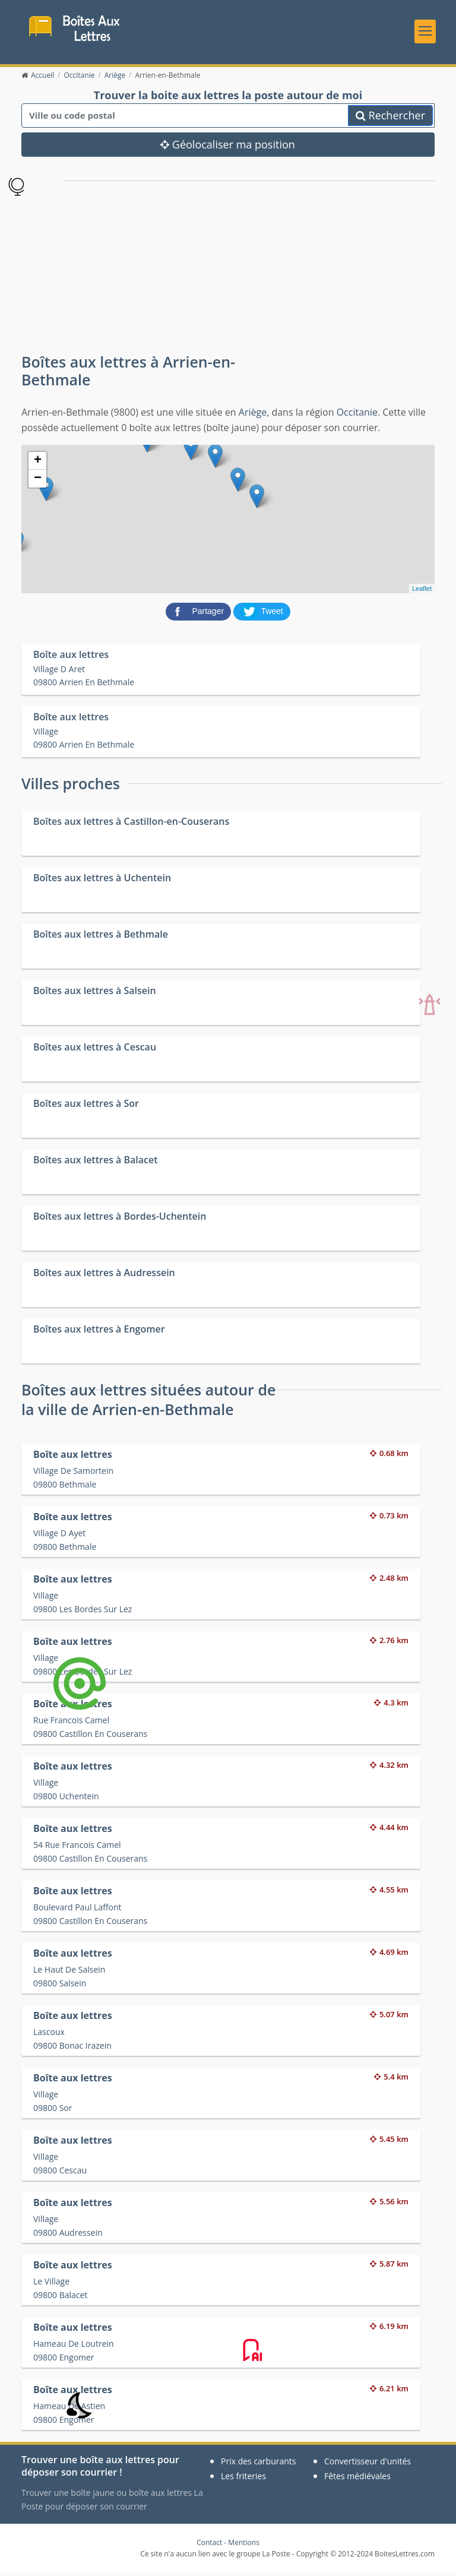 The width and height of the screenshot is (456, 2576). Describe the element at coordinates (251, 2350) in the screenshot. I see `access AI-powered bookmarks` at that location.